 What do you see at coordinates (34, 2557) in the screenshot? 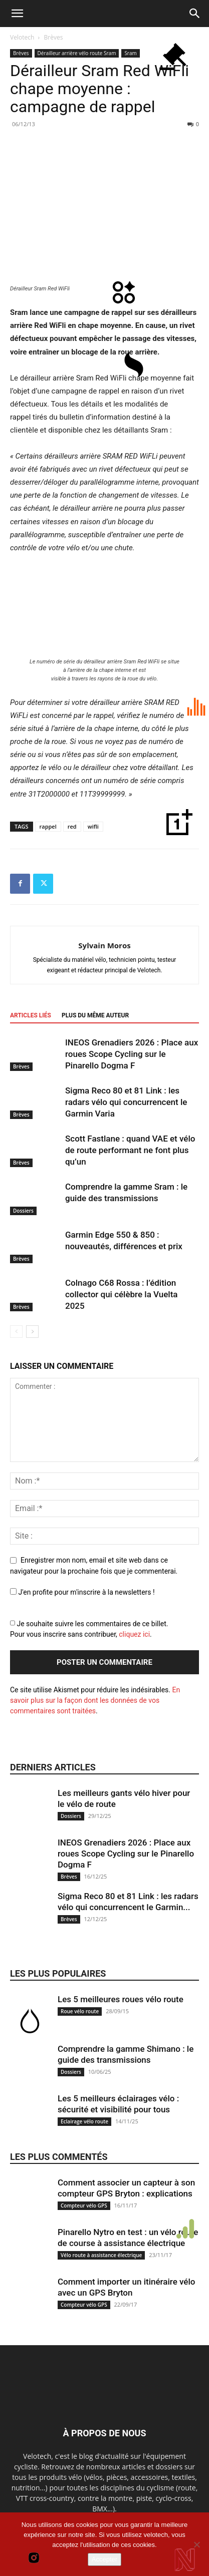
I see `open instagram app` at bounding box center [34, 2557].